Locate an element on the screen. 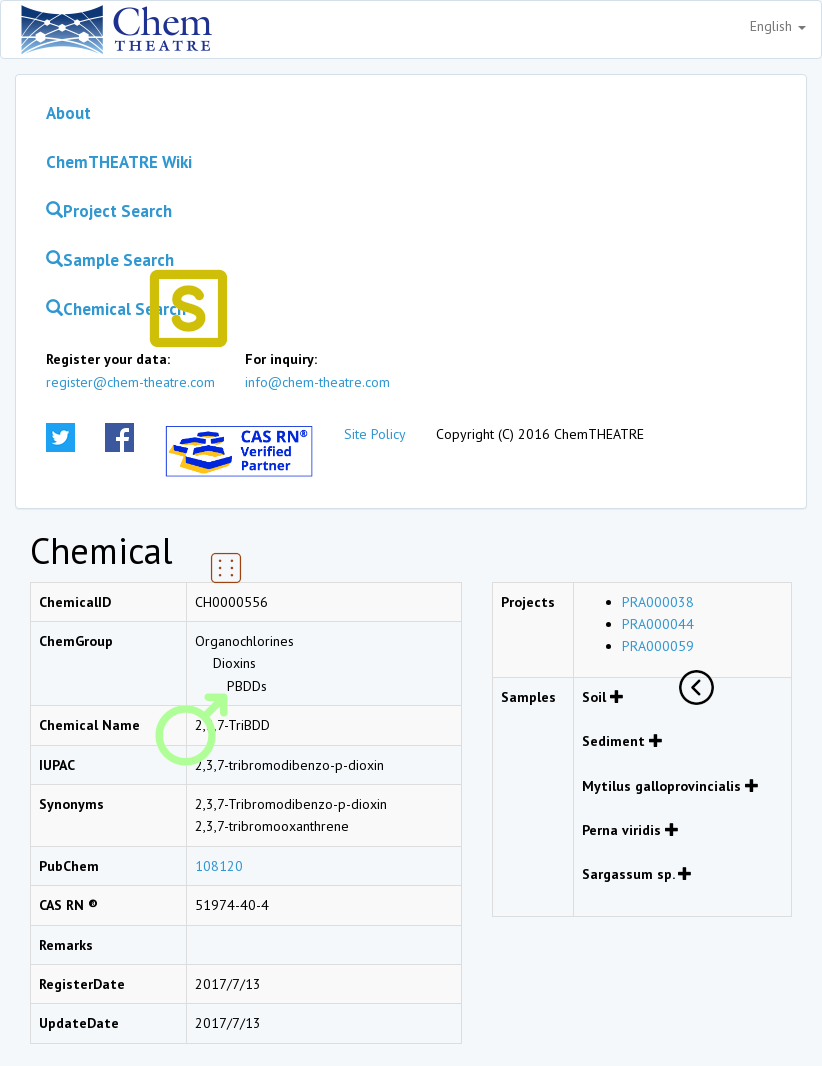 The height and width of the screenshot is (1066, 822). access Stripe payment settings is located at coordinates (188, 308).